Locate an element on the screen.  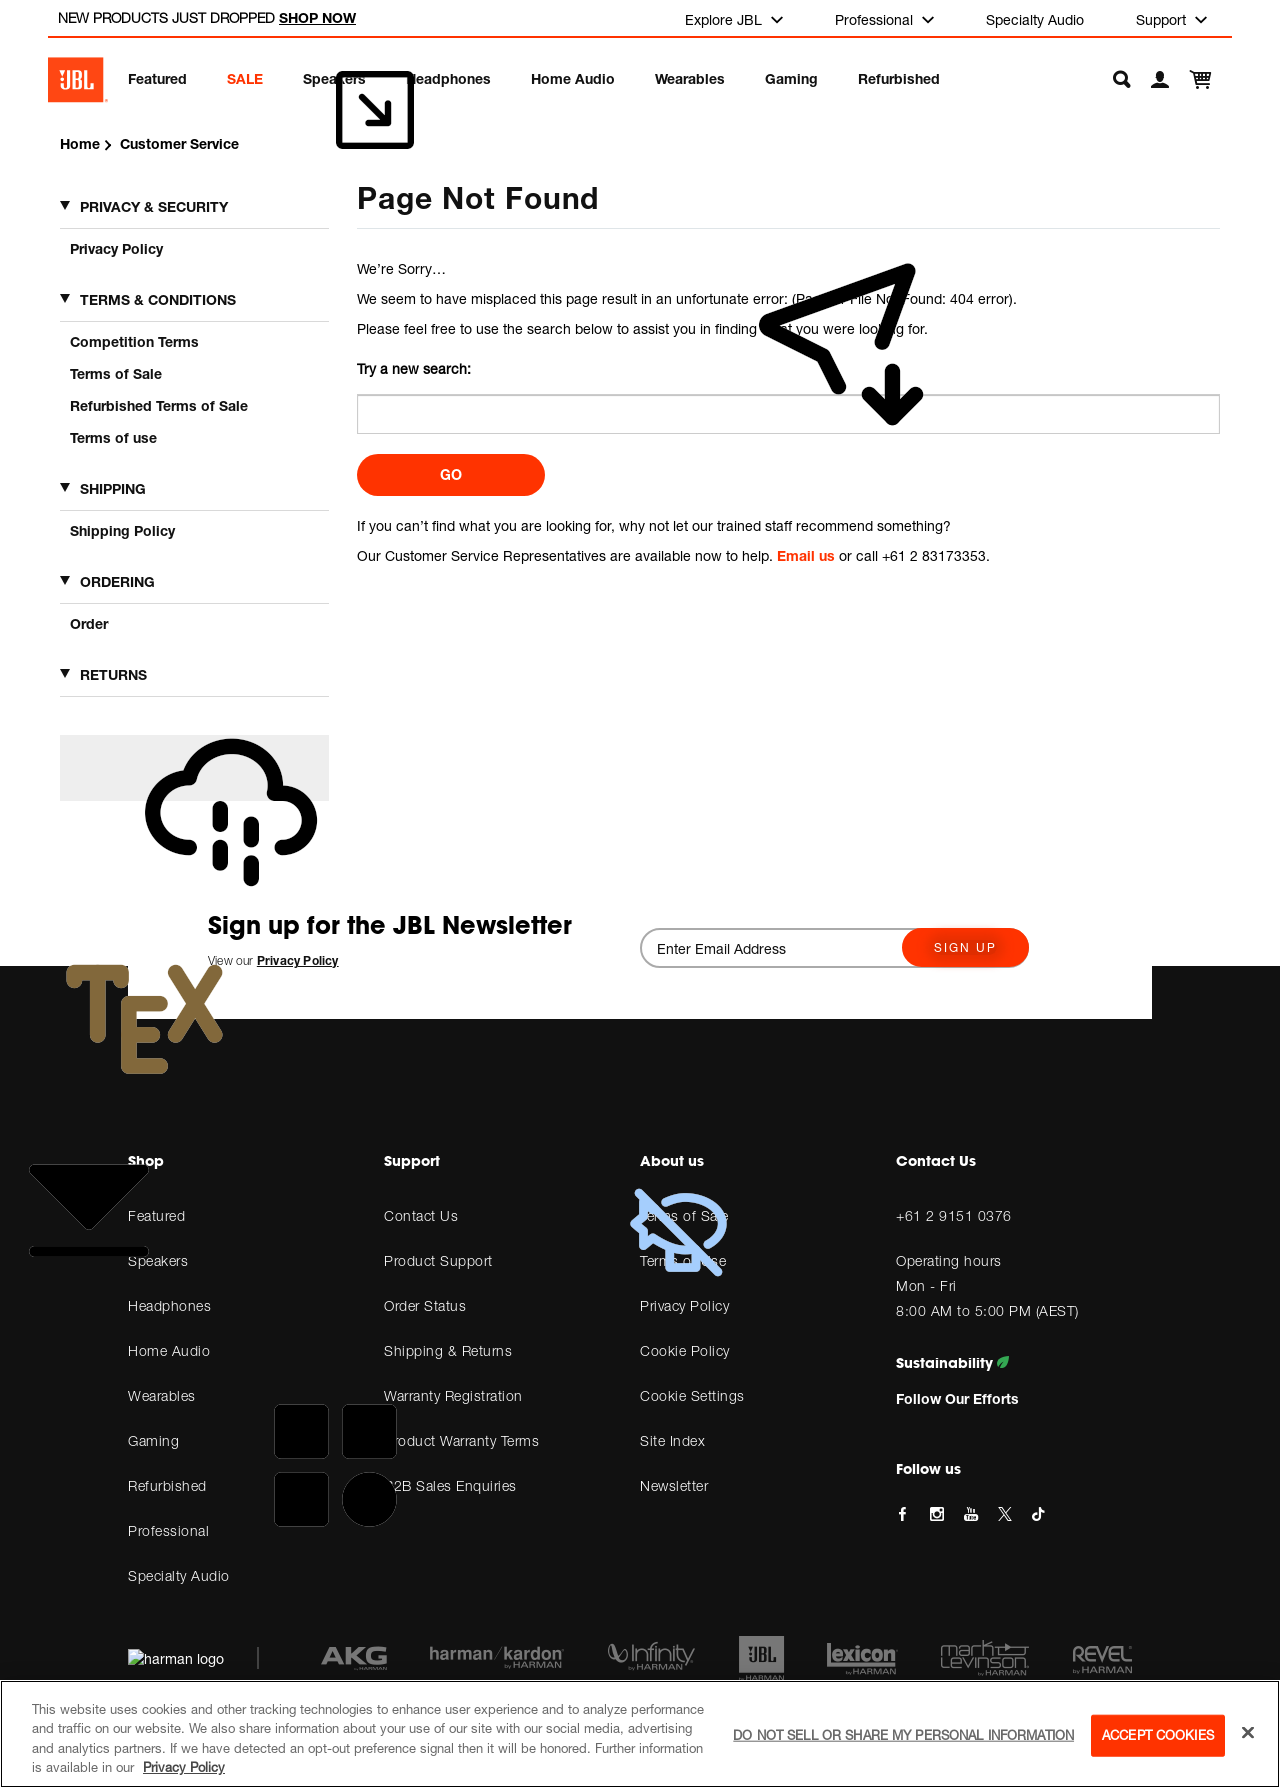
format document using TeX typesetting is located at coordinates (144, 1011).